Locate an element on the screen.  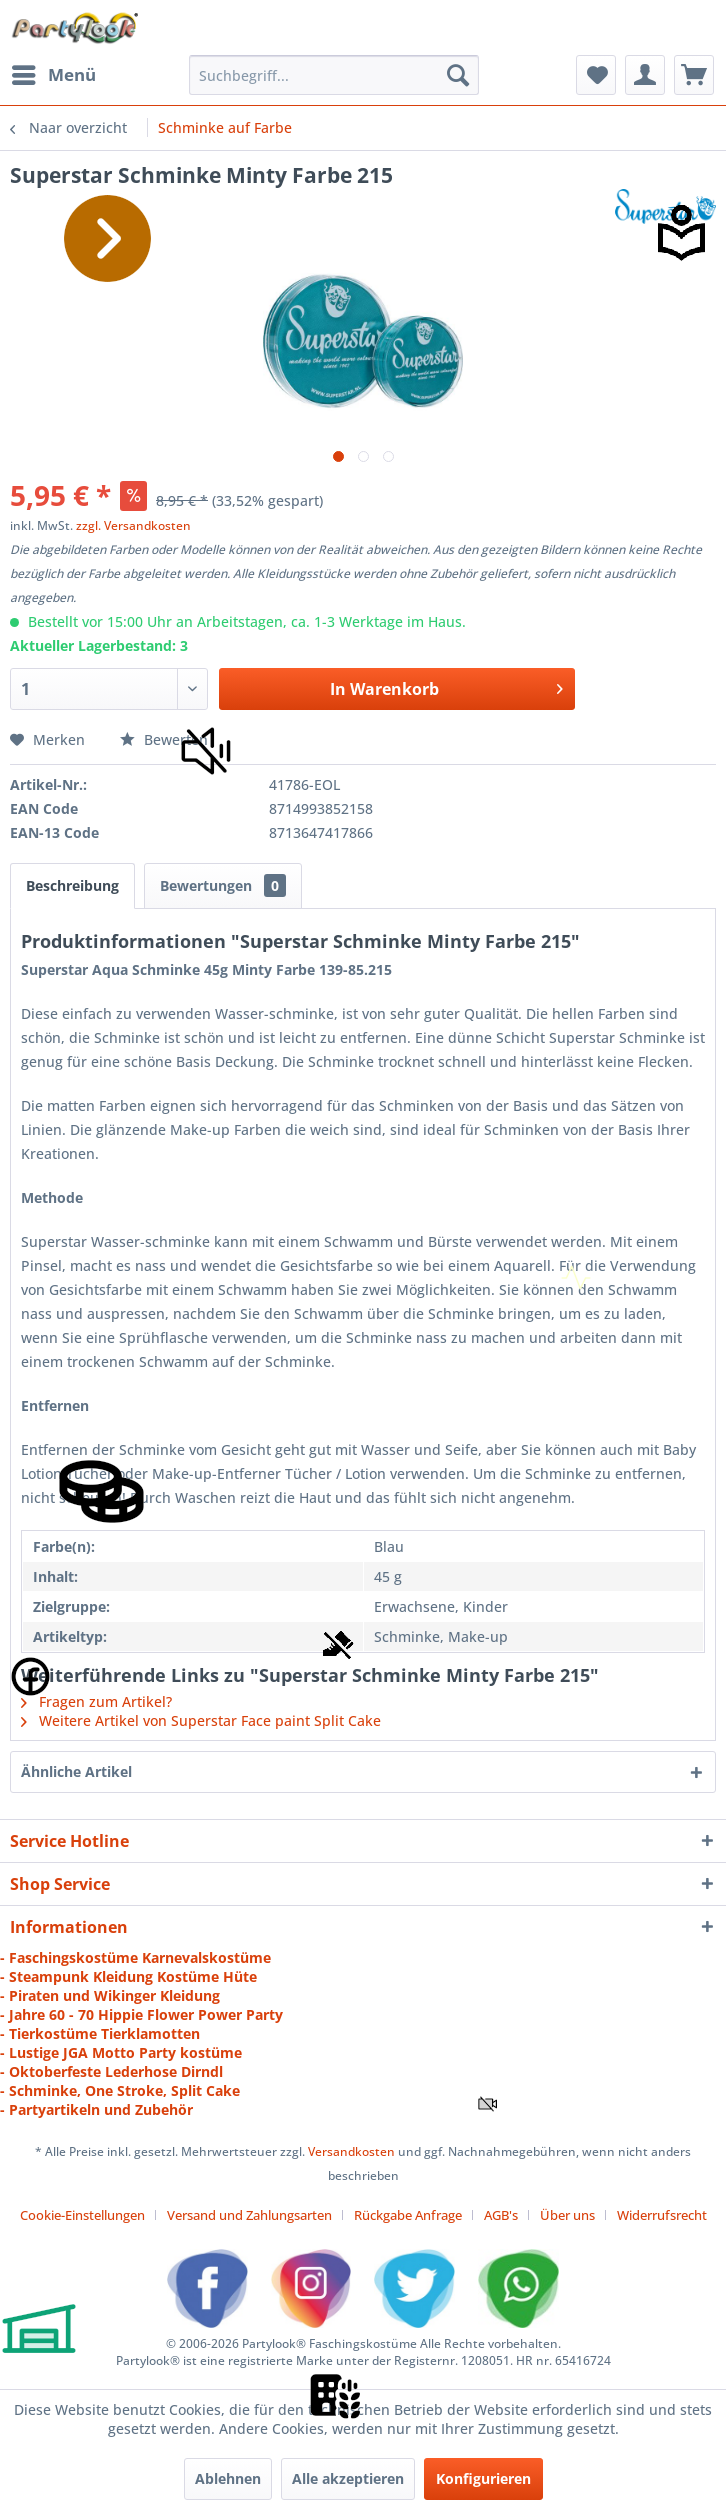
turn off camera or disable video is located at coordinates (487, 2104).